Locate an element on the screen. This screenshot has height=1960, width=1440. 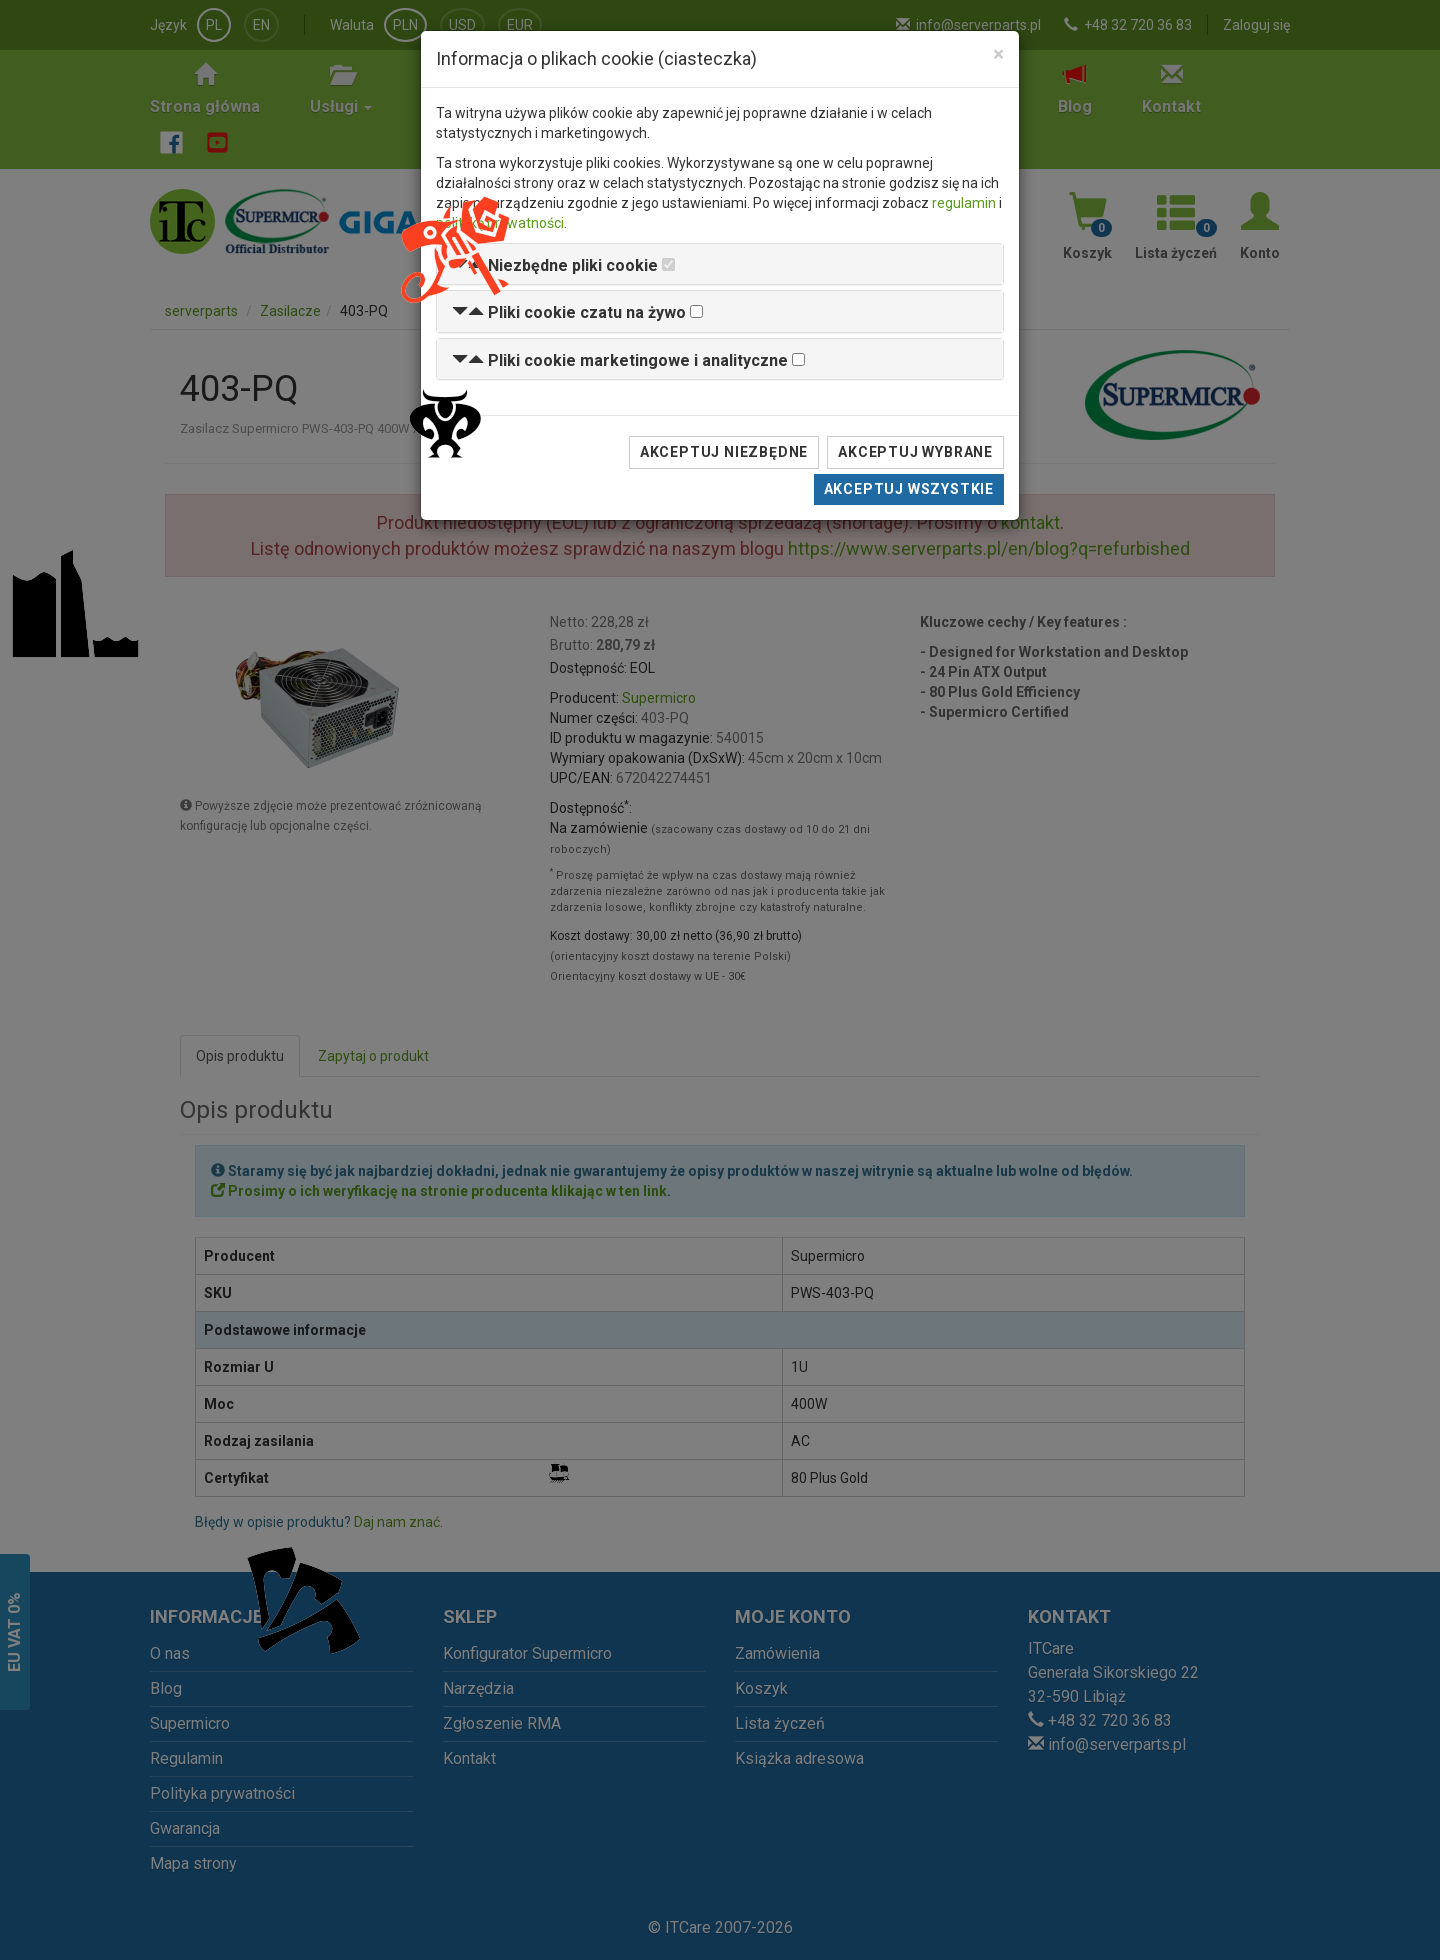
select ancient naval unit in strategy game is located at coordinates (559, 1472).